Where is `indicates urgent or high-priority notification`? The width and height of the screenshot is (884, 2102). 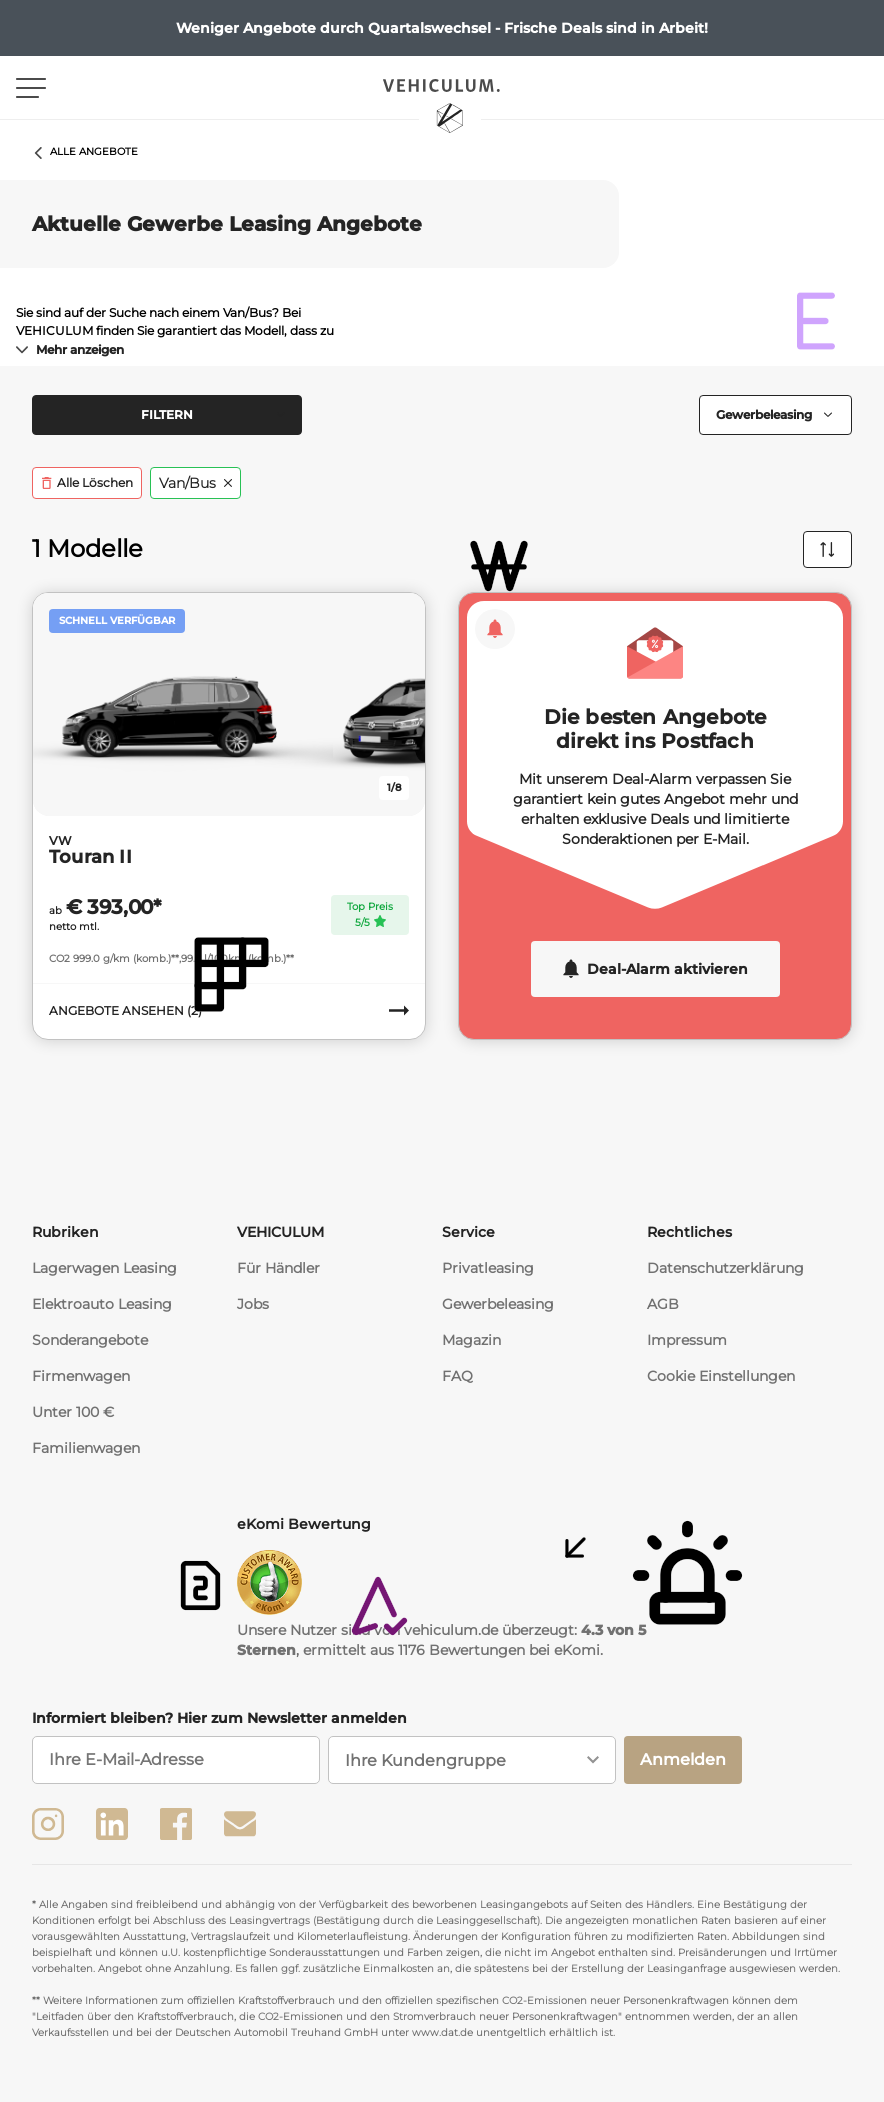
indicates urgent or high-priority notification is located at coordinates (687, 1575).